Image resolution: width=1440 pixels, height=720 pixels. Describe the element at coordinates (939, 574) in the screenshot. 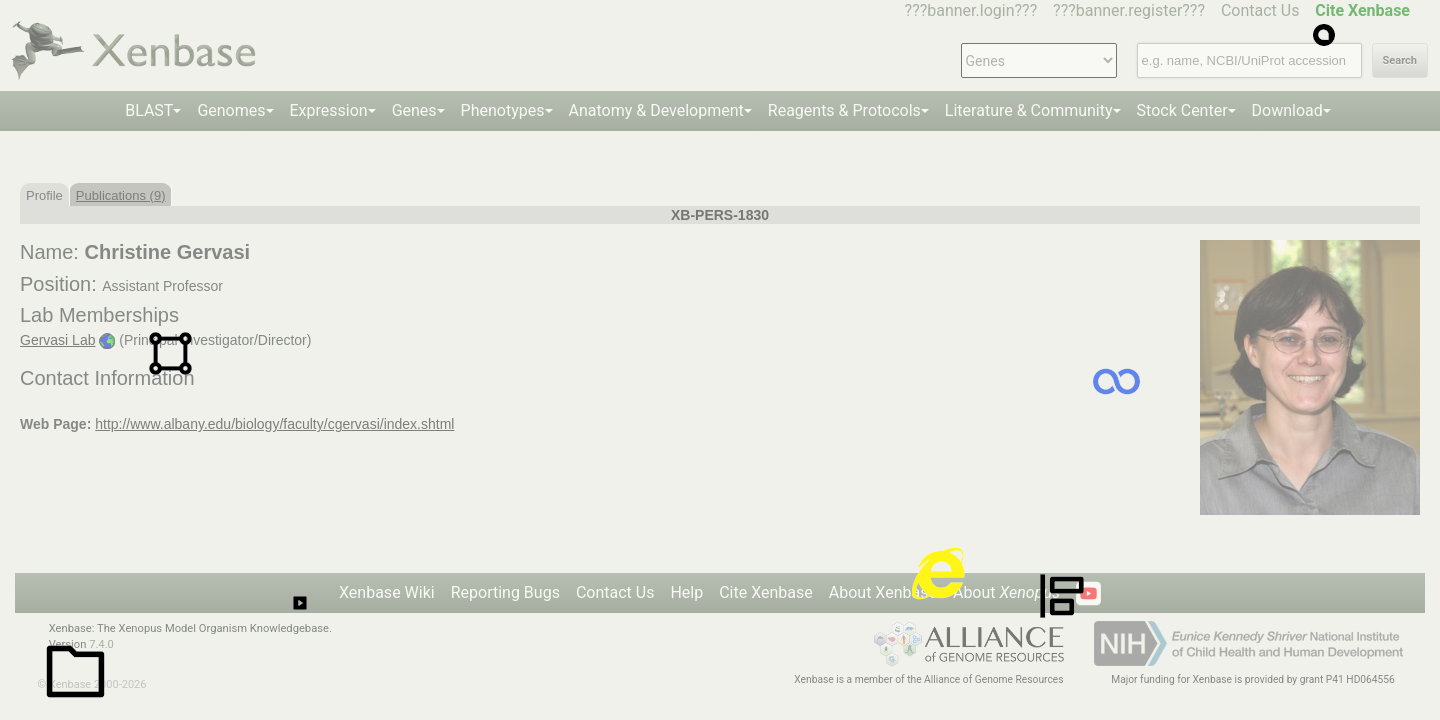

I see `open Internet Explorer browser` at that location.